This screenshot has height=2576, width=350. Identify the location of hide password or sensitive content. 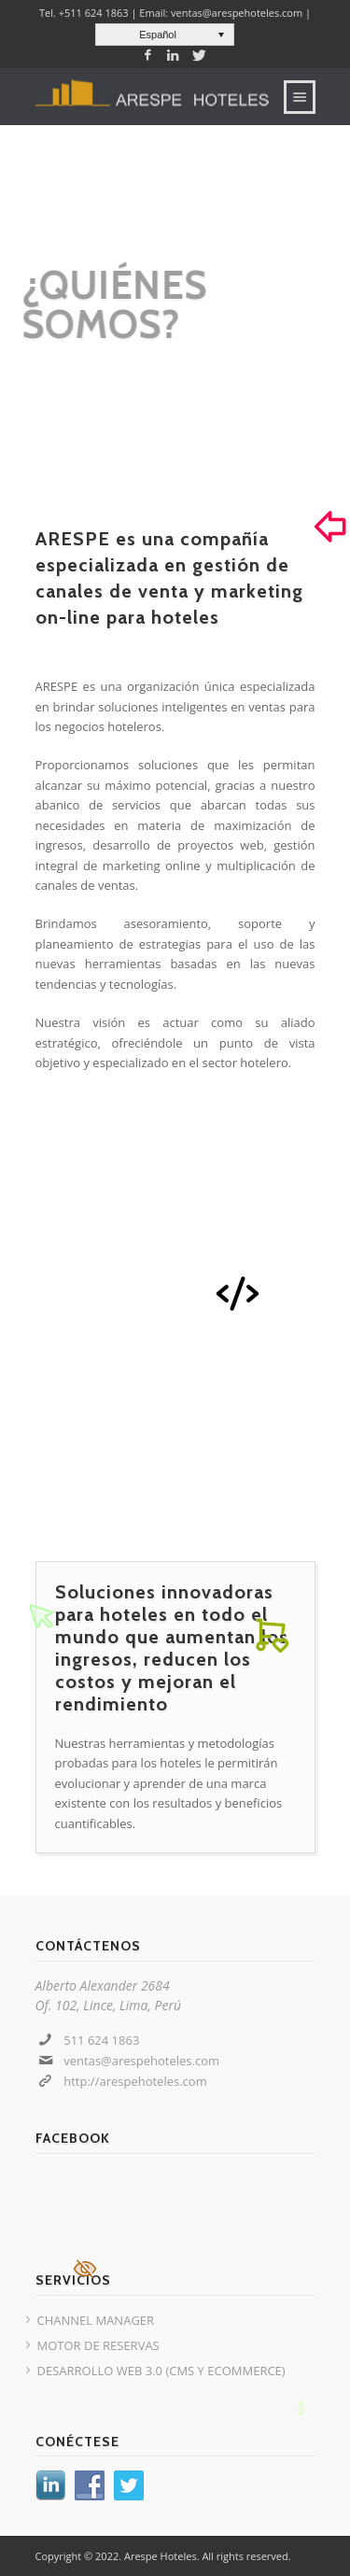
(85, 2269).